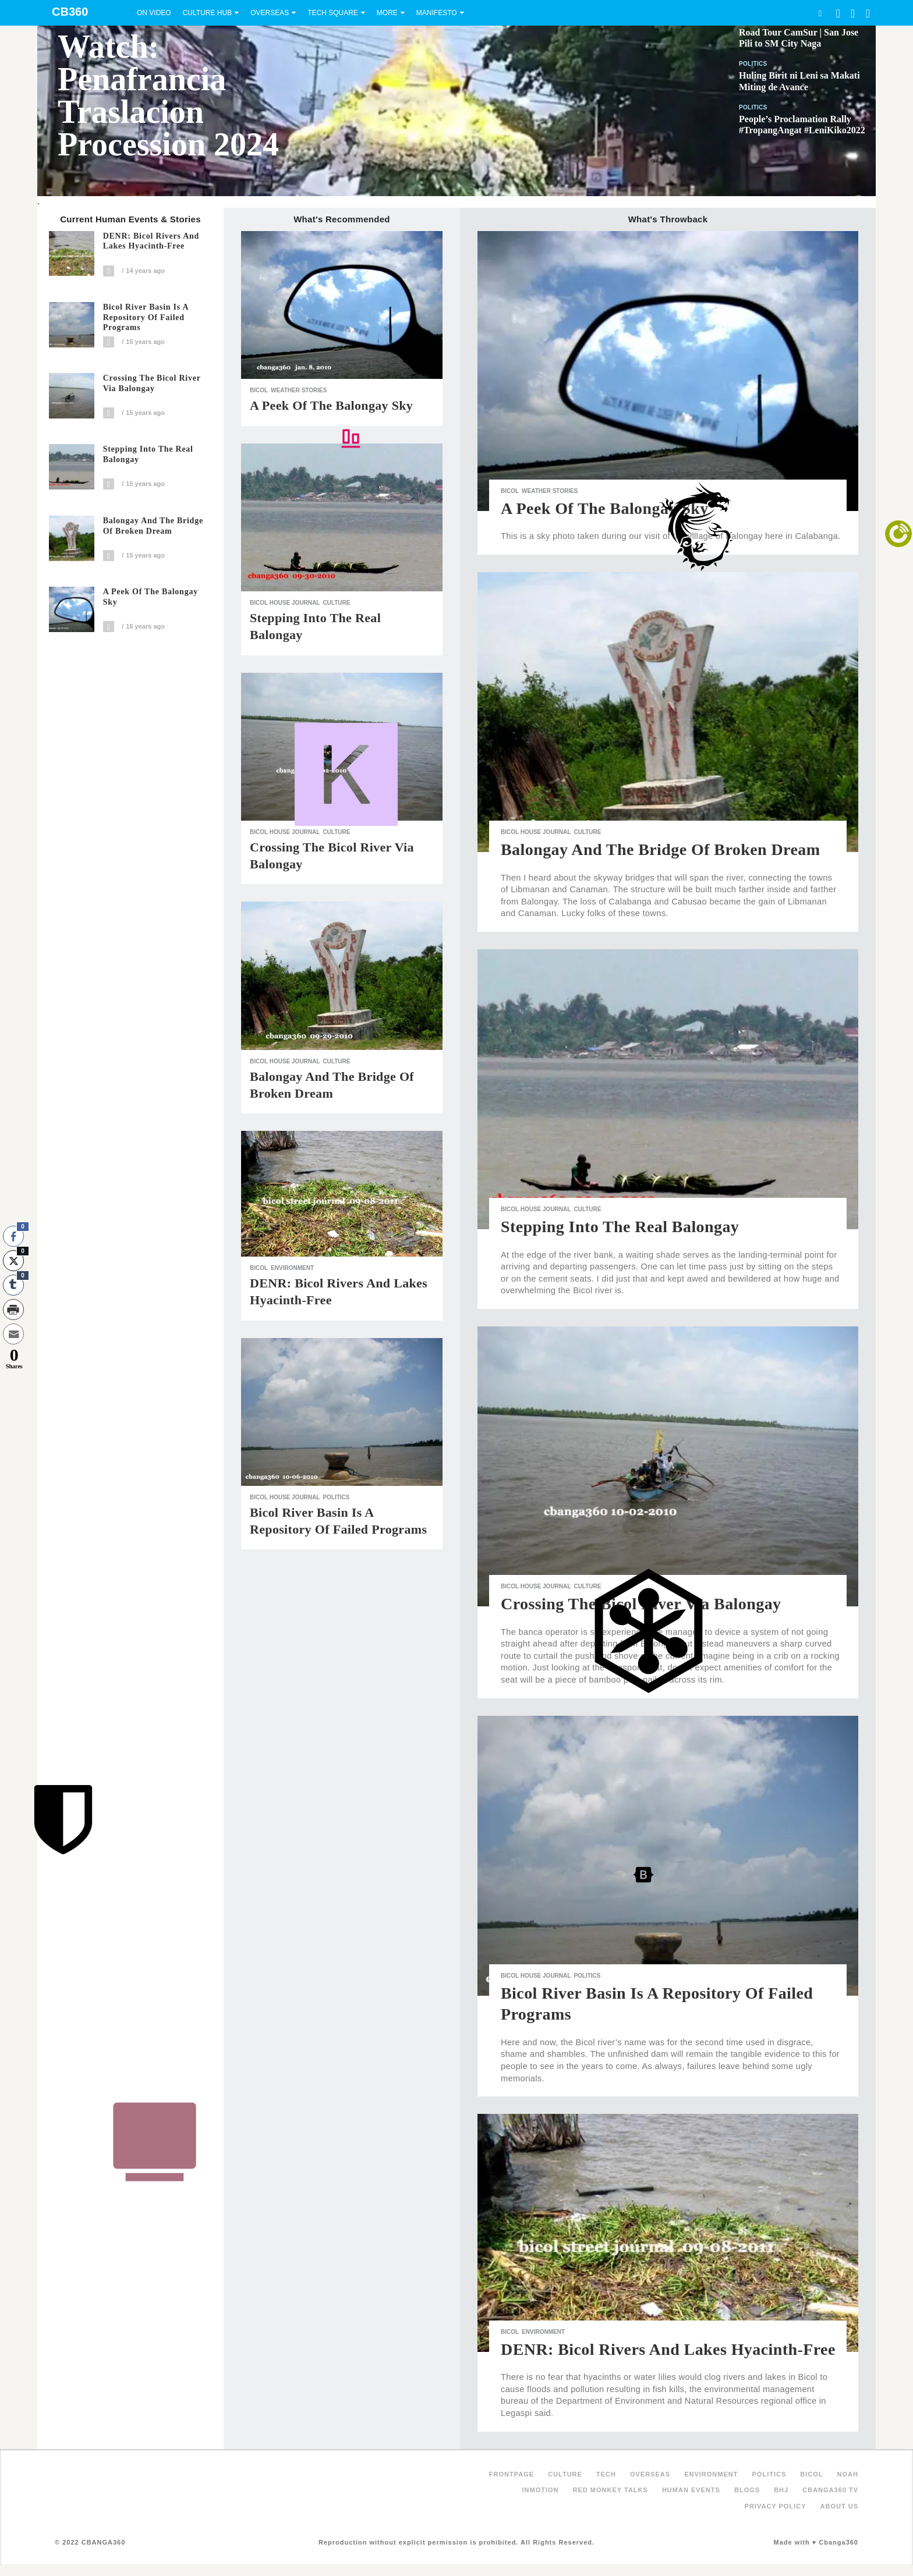 This screenshot has width=913, height=2576. I want to click on legacy games logo, so click(649, 1631).